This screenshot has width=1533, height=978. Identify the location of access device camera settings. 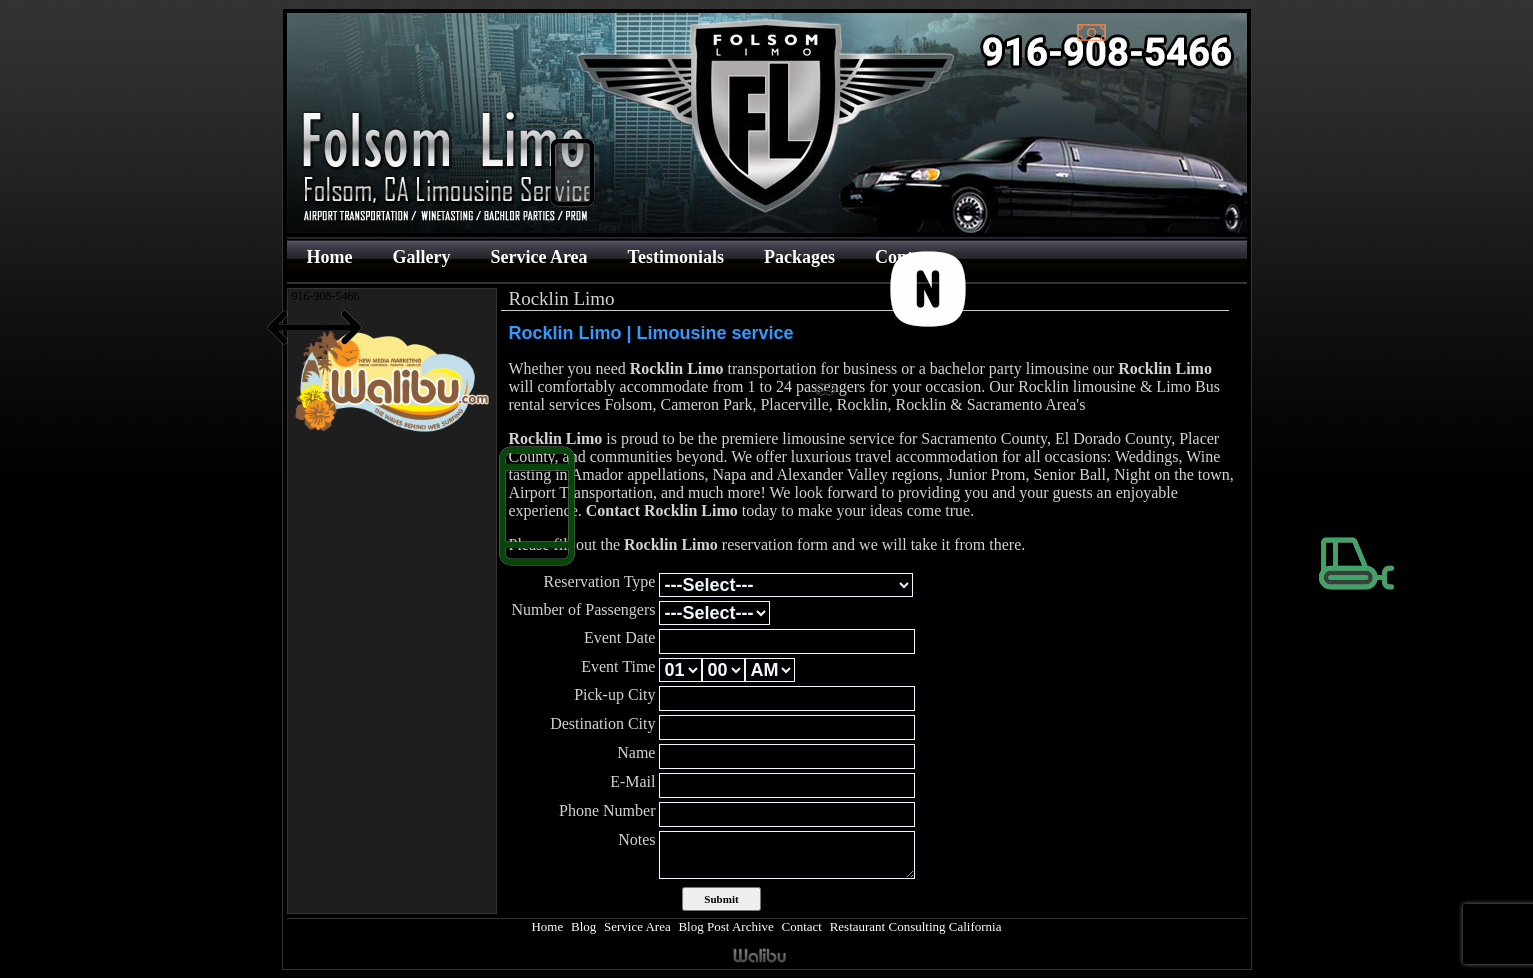
(572, 172).